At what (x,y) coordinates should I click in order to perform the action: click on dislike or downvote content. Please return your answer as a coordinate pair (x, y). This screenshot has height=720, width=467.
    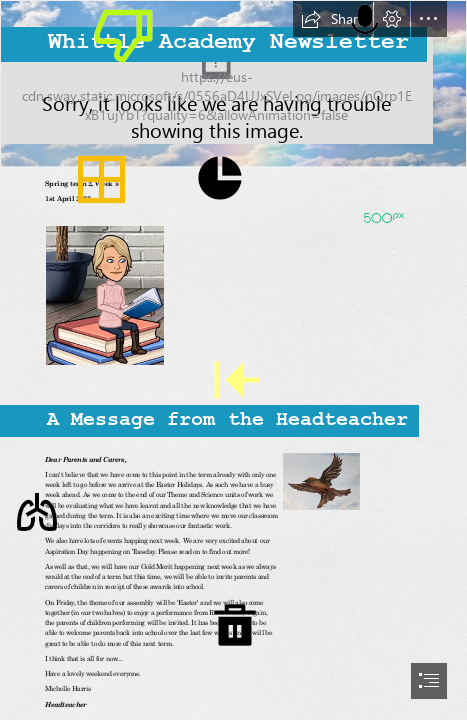
    Looking at the image, I should click on (123, 33).